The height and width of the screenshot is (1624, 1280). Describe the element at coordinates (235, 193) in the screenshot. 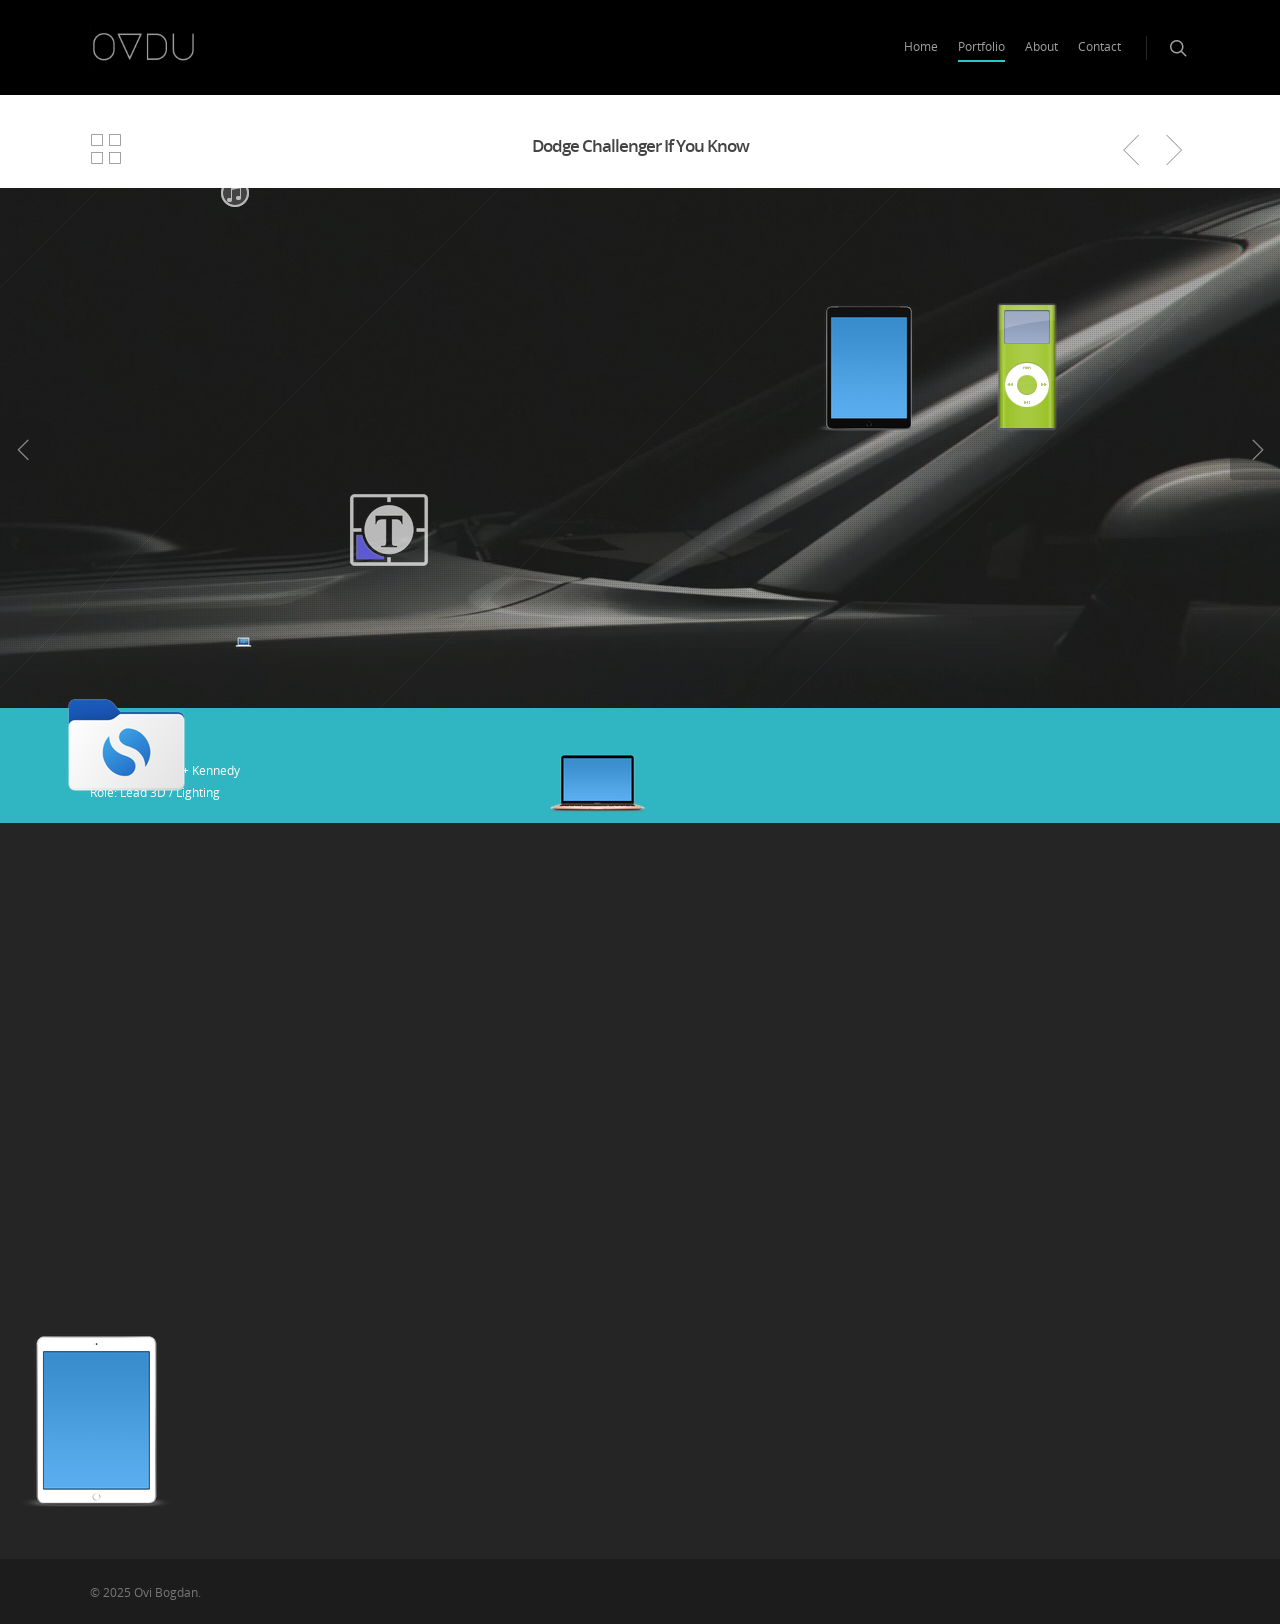

I see `access your music library` at that location.